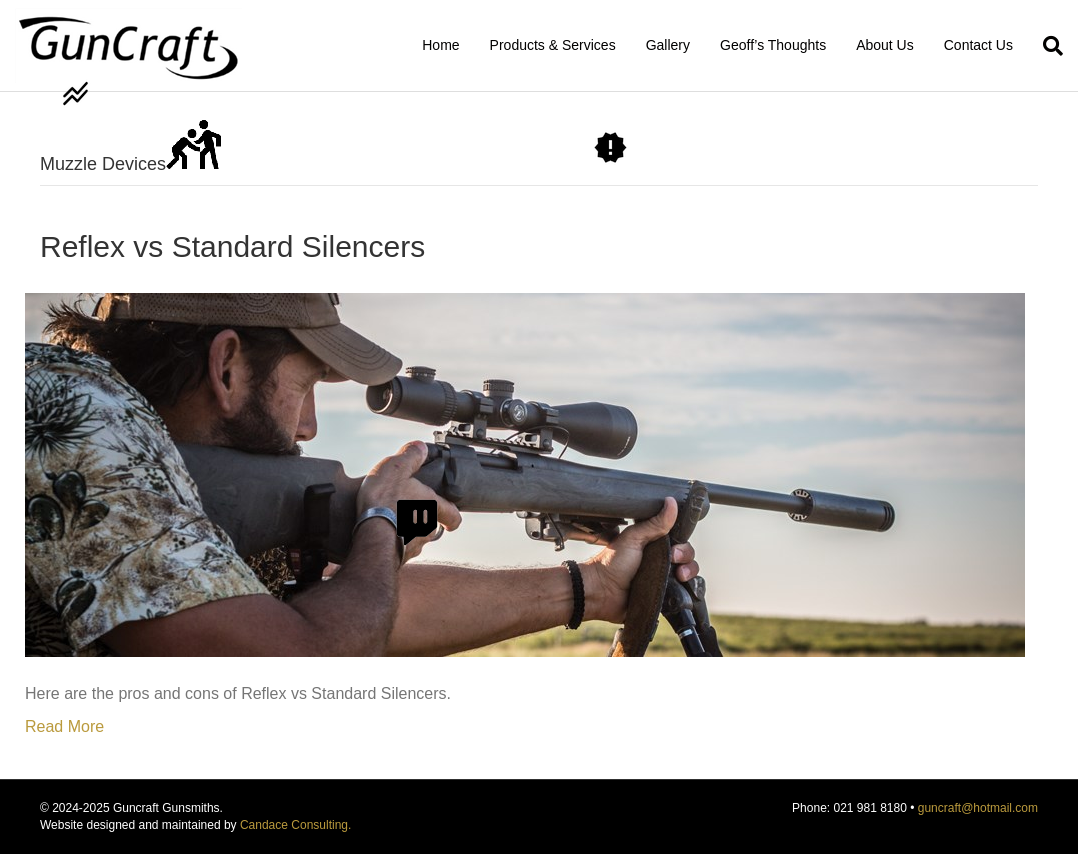 This screenshot has width=1078, height=854. I want to click on open Twitch app, so click(417, 520).